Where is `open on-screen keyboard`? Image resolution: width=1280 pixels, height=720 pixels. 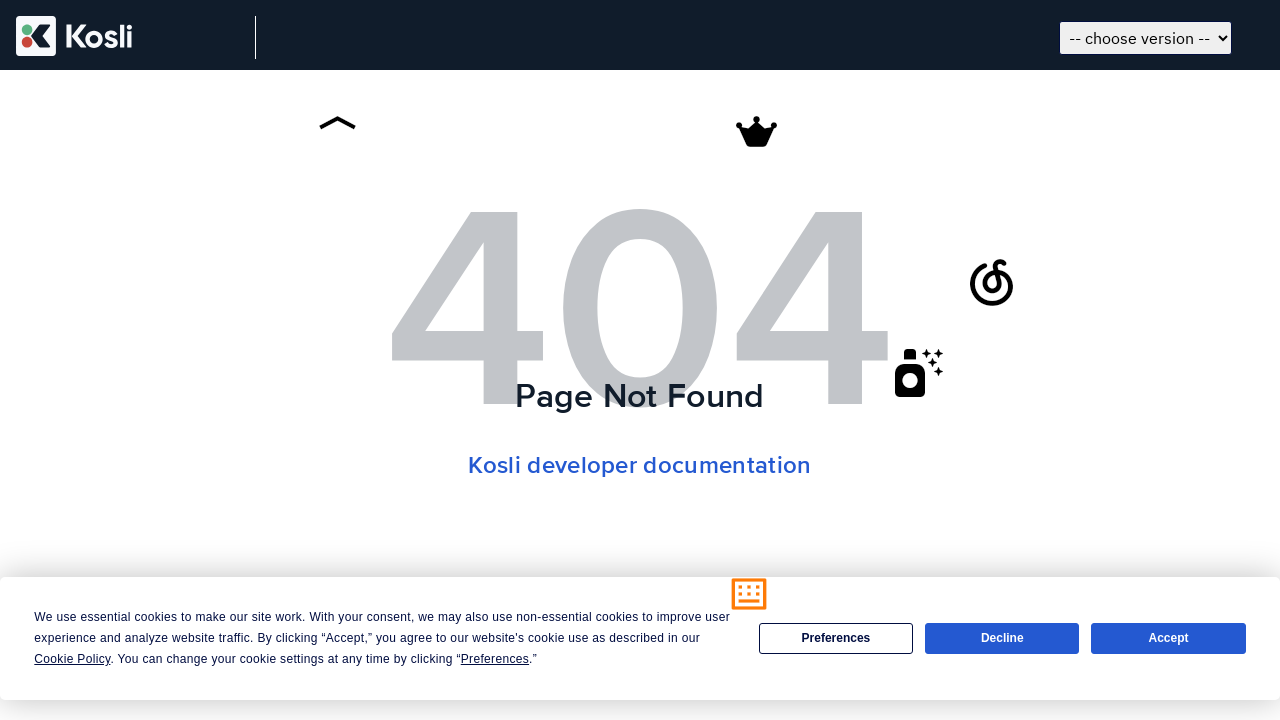
open on-screen keyboard is located at coordinates (749, 594).